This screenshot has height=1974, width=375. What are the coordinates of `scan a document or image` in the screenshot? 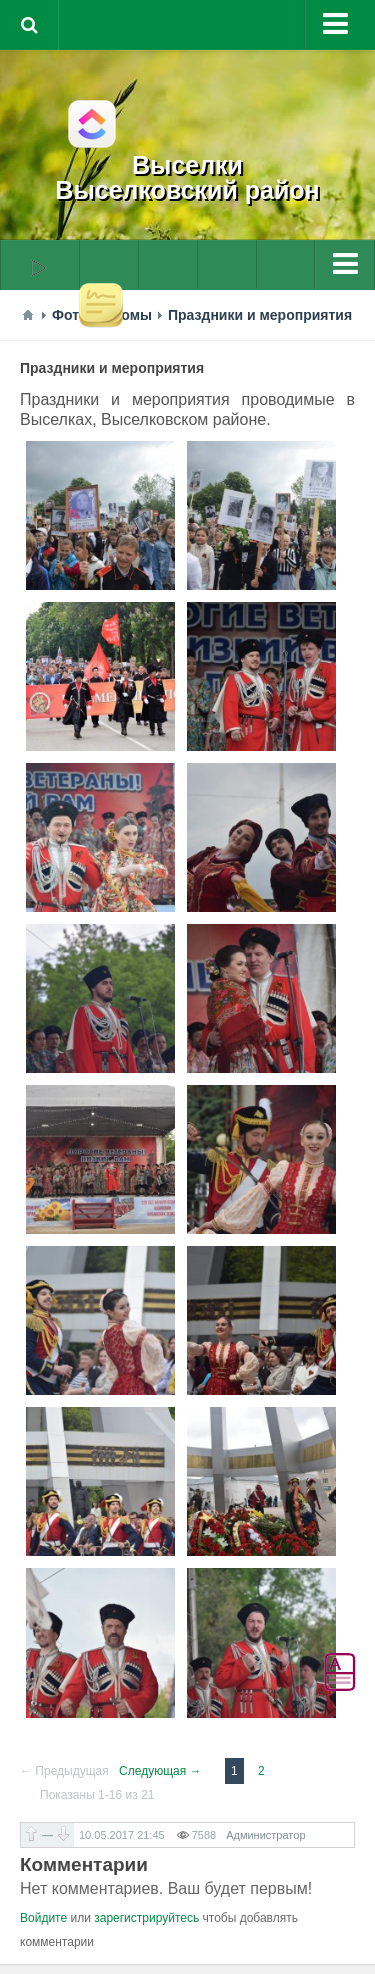 It's located at (341, 1672).